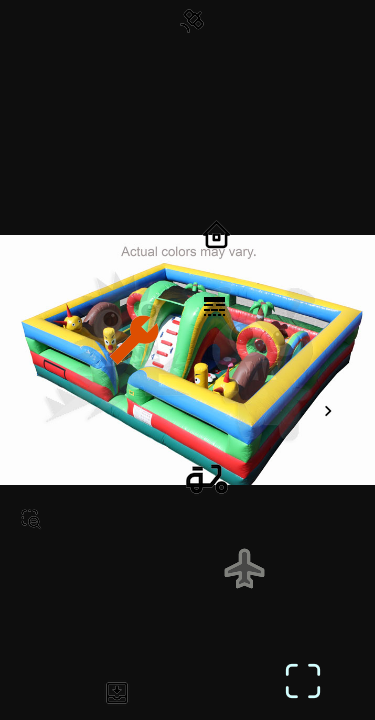  Describe the element at coordinates (244, 568) in the screenshot. I see `enable airplane mode` at that location.